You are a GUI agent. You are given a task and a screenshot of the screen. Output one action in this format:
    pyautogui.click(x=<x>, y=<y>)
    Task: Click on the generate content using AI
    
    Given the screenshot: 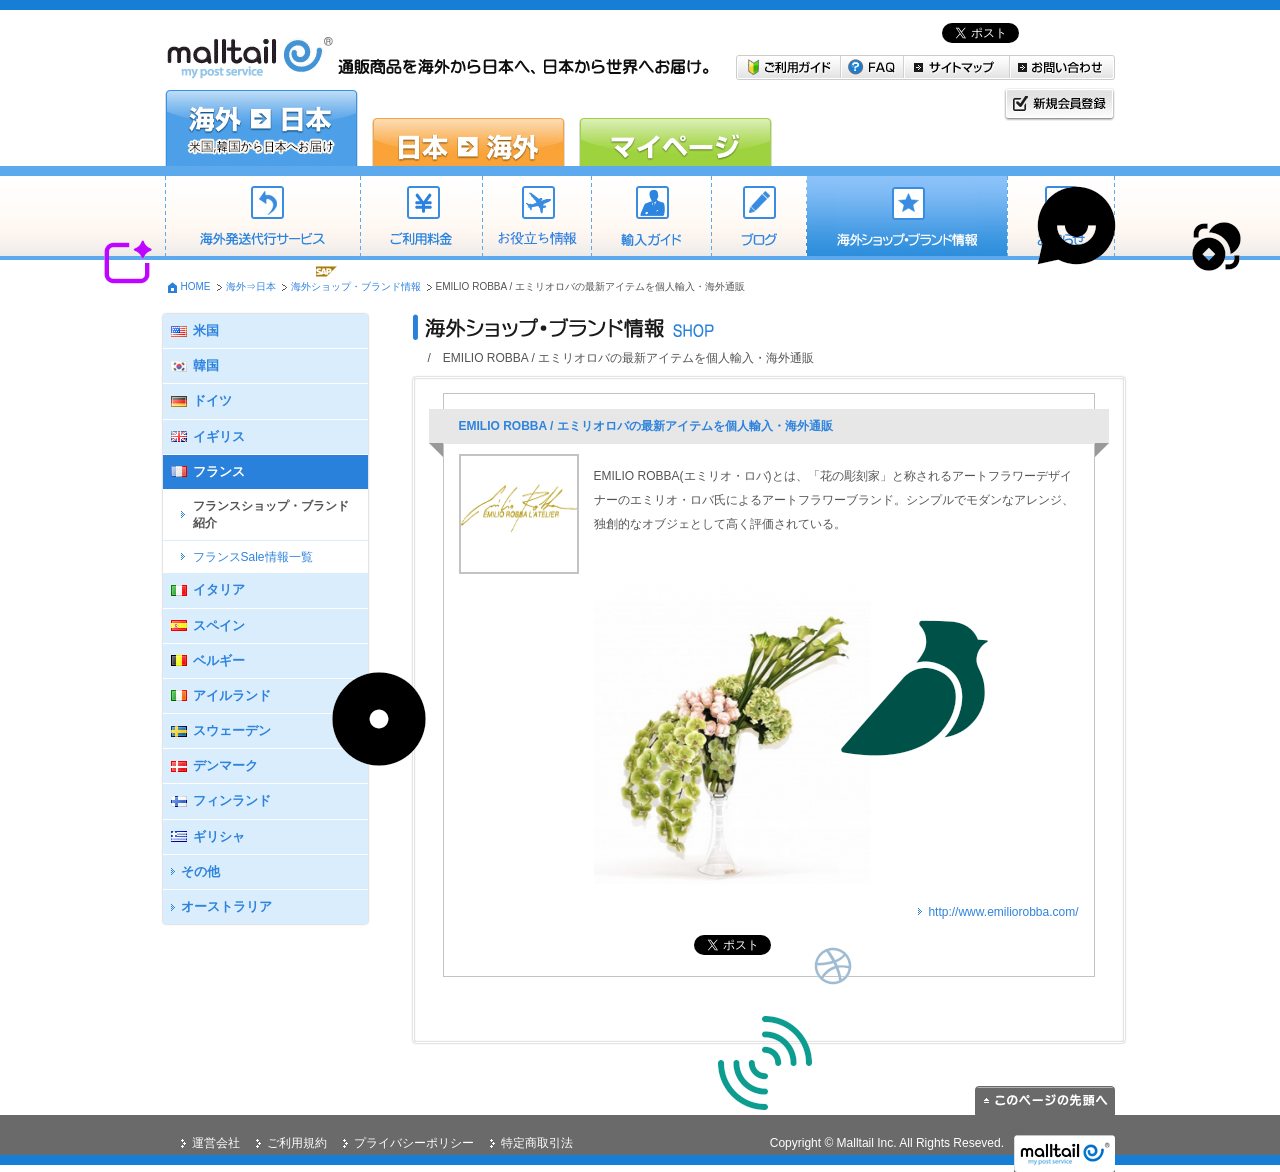 What is the action you would take?
    pyautogui.click(x=127, y=263)
    